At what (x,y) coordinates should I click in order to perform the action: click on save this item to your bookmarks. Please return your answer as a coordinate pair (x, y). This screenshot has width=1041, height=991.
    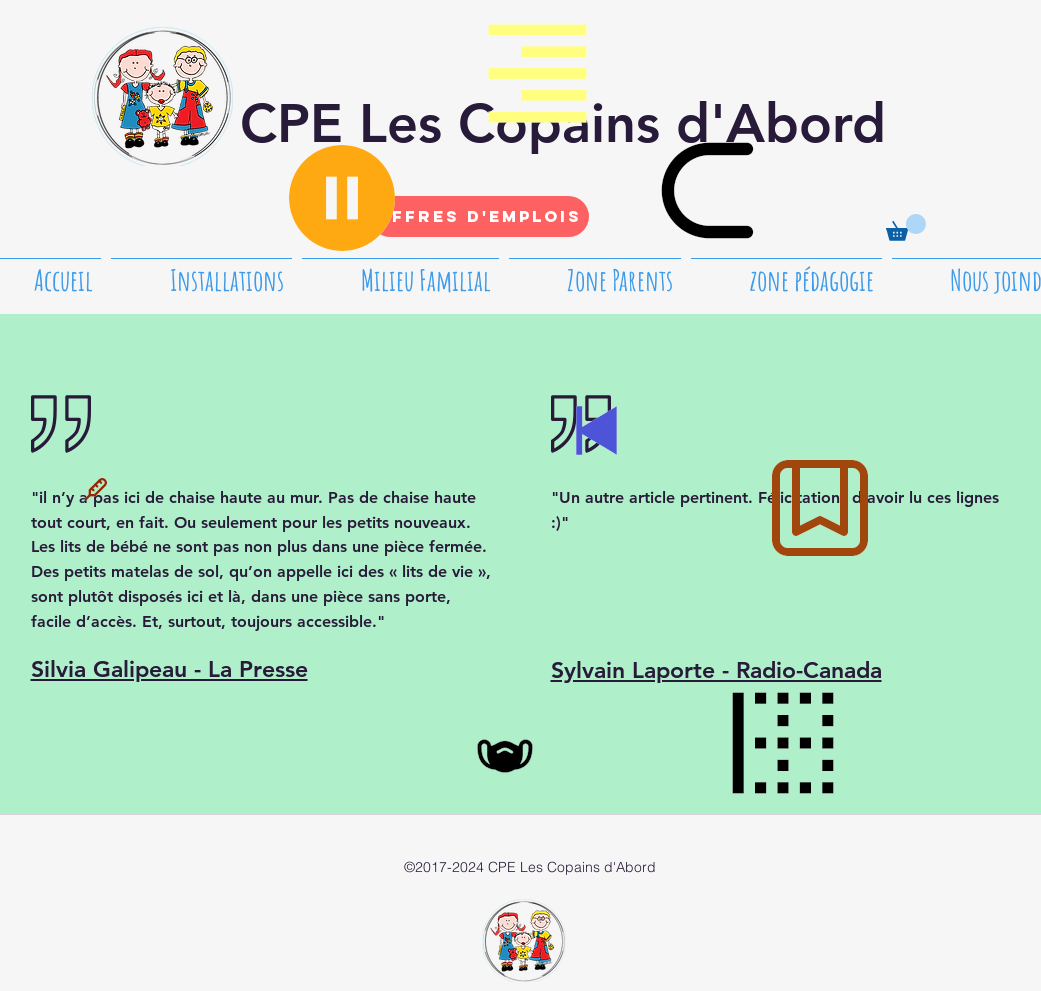
    Looking at the image, I should click on (820, 508).